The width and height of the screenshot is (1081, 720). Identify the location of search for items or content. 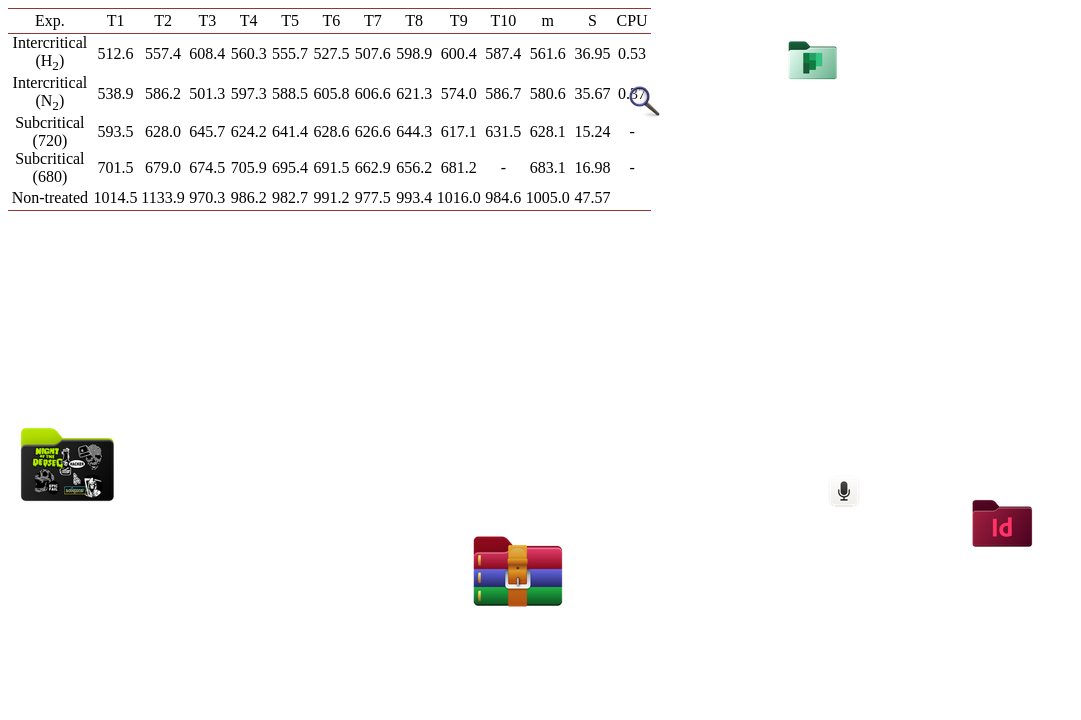
(644, 101).